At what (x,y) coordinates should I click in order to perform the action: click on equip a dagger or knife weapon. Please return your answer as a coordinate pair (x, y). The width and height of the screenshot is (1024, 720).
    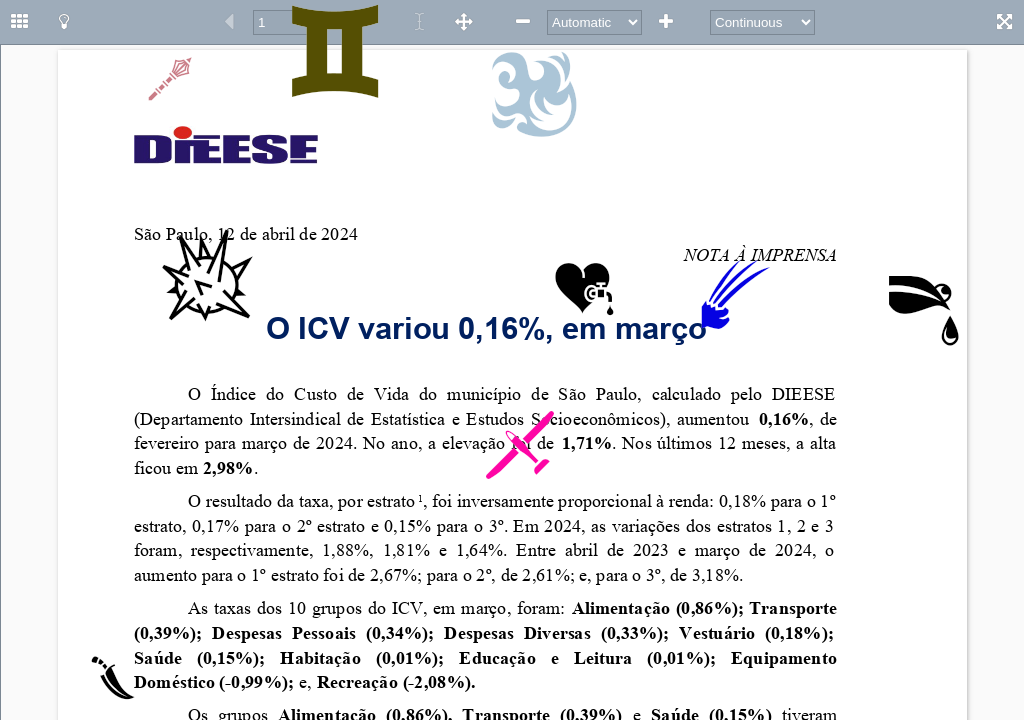
    Looking at the image, I should click on (113, 678).